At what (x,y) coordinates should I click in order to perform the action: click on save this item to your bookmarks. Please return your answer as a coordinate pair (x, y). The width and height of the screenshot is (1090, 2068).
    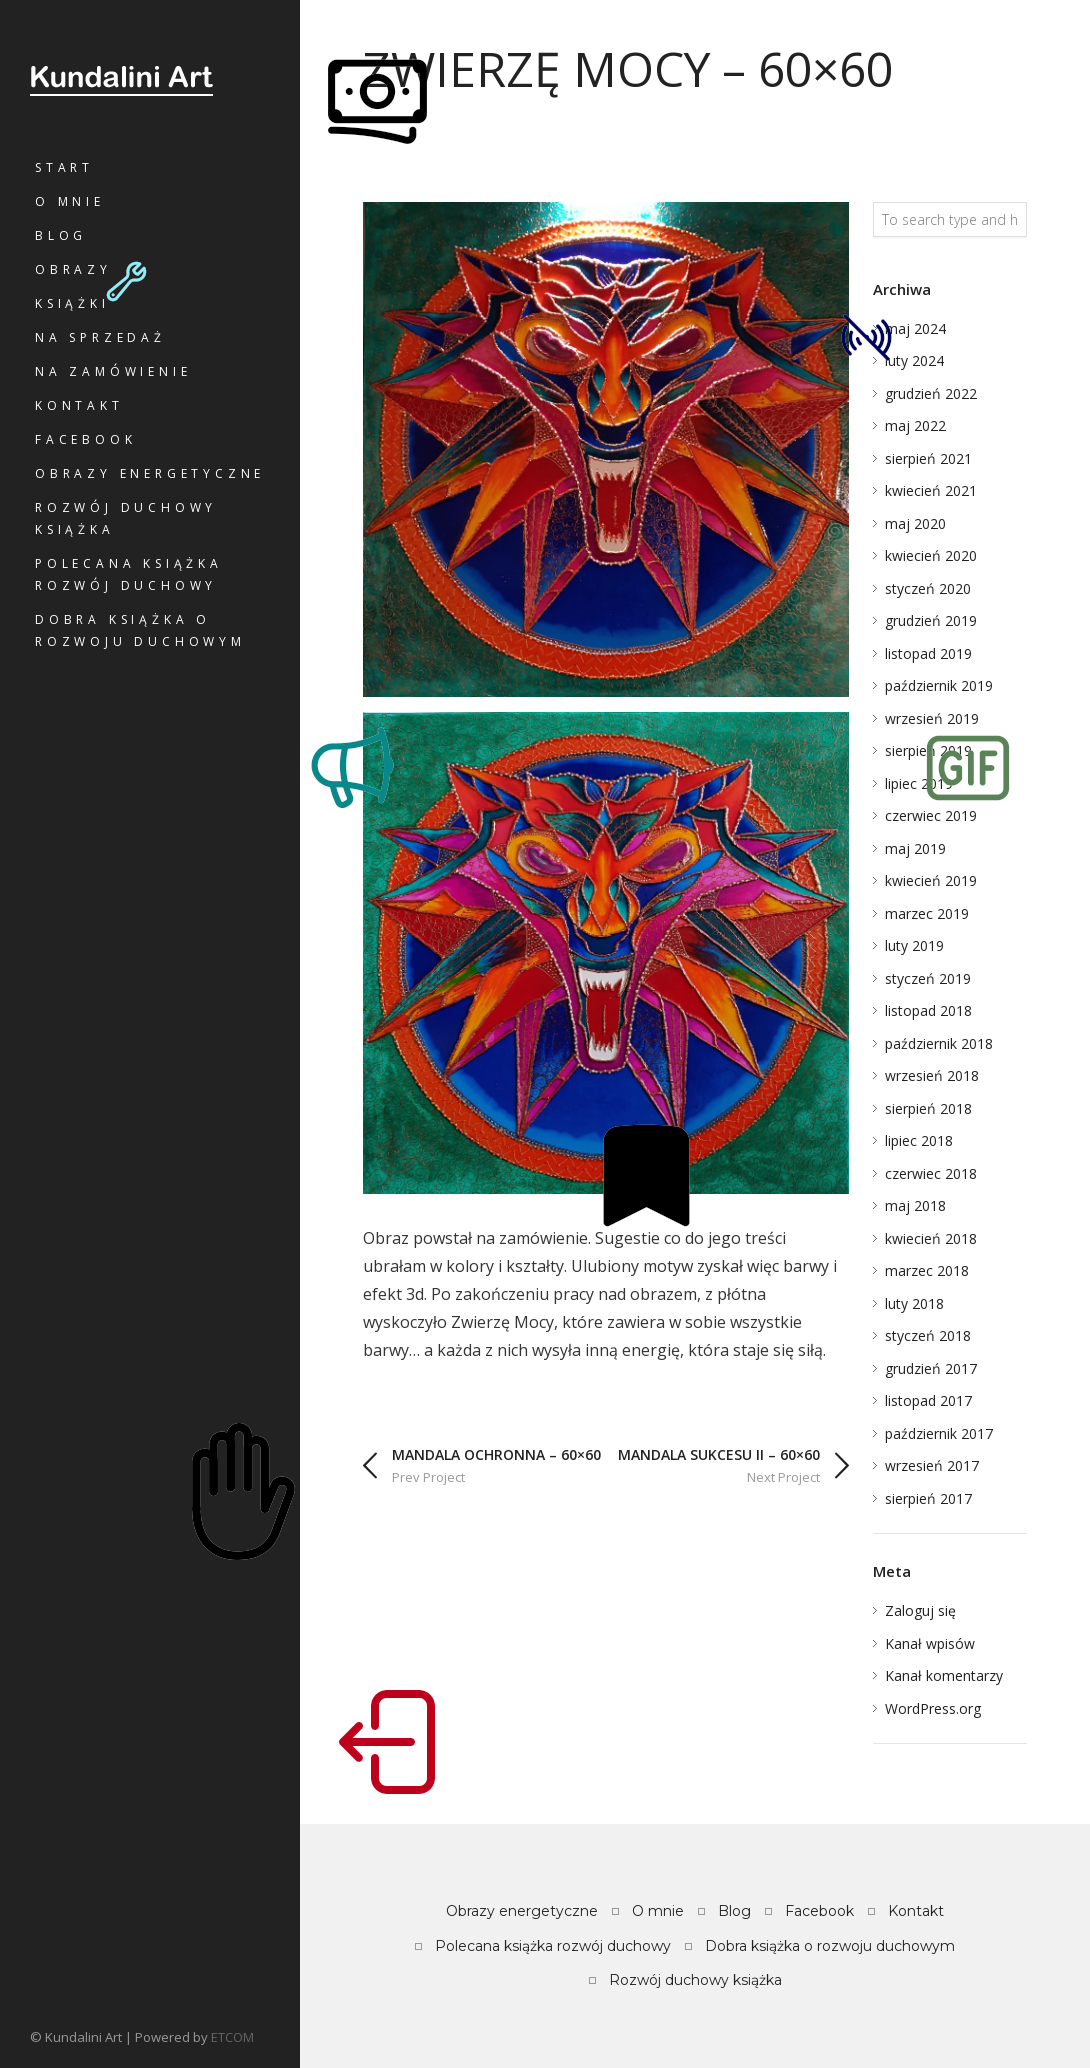
    Looking at the image, I should click on (646, 1175).